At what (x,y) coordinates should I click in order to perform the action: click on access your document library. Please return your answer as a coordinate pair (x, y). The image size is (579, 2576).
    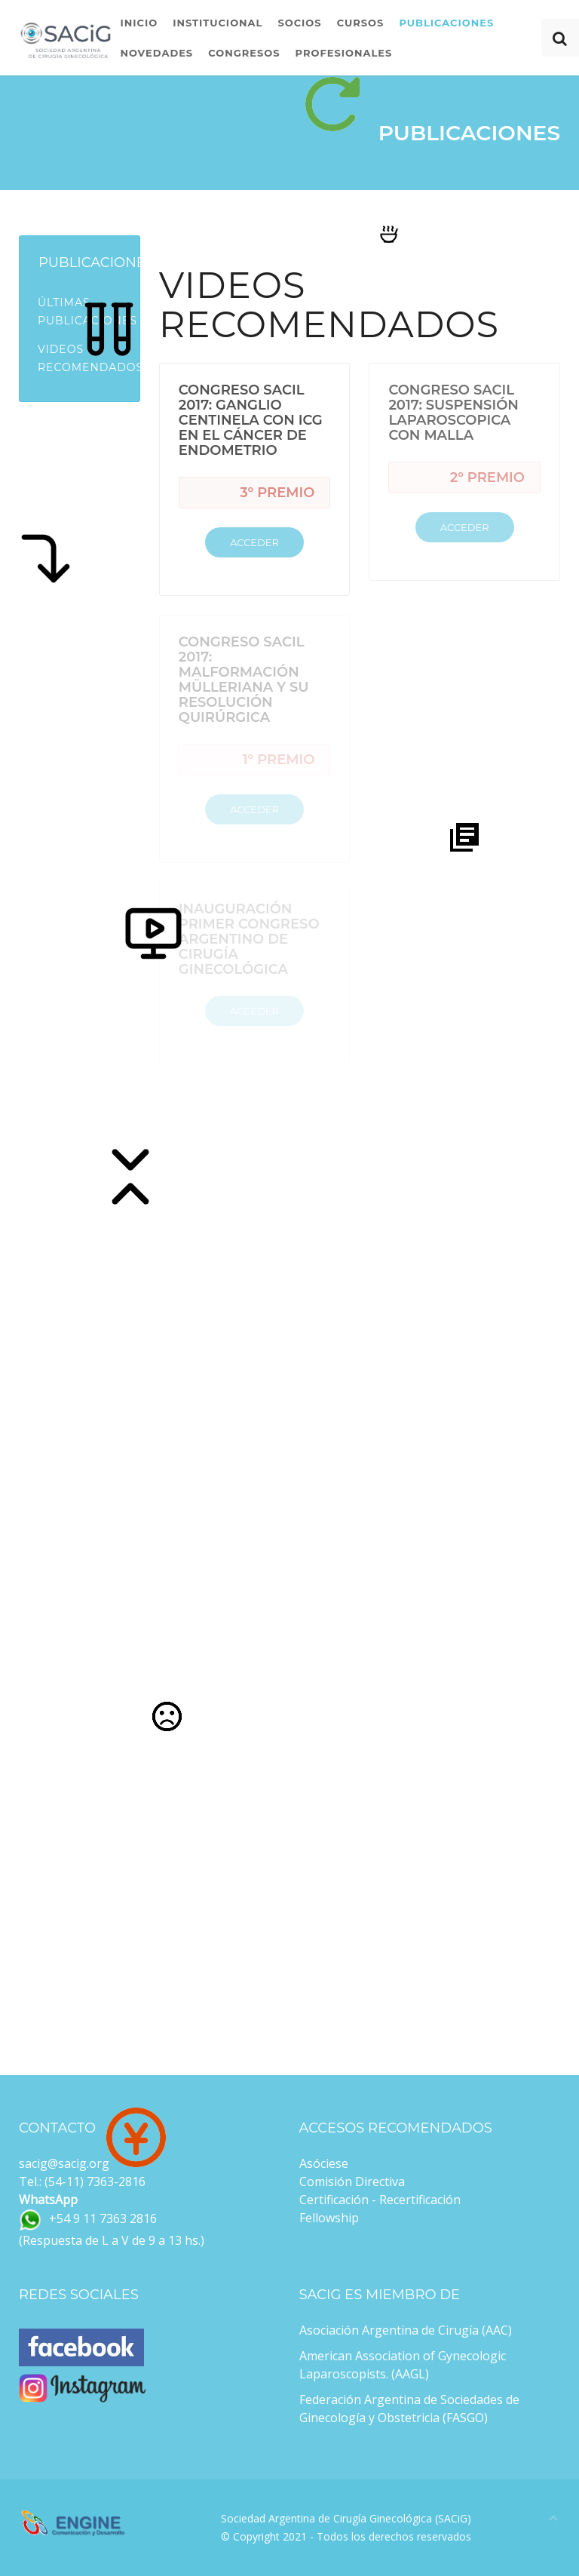
    Looking at the image, I should click on (464, 837).